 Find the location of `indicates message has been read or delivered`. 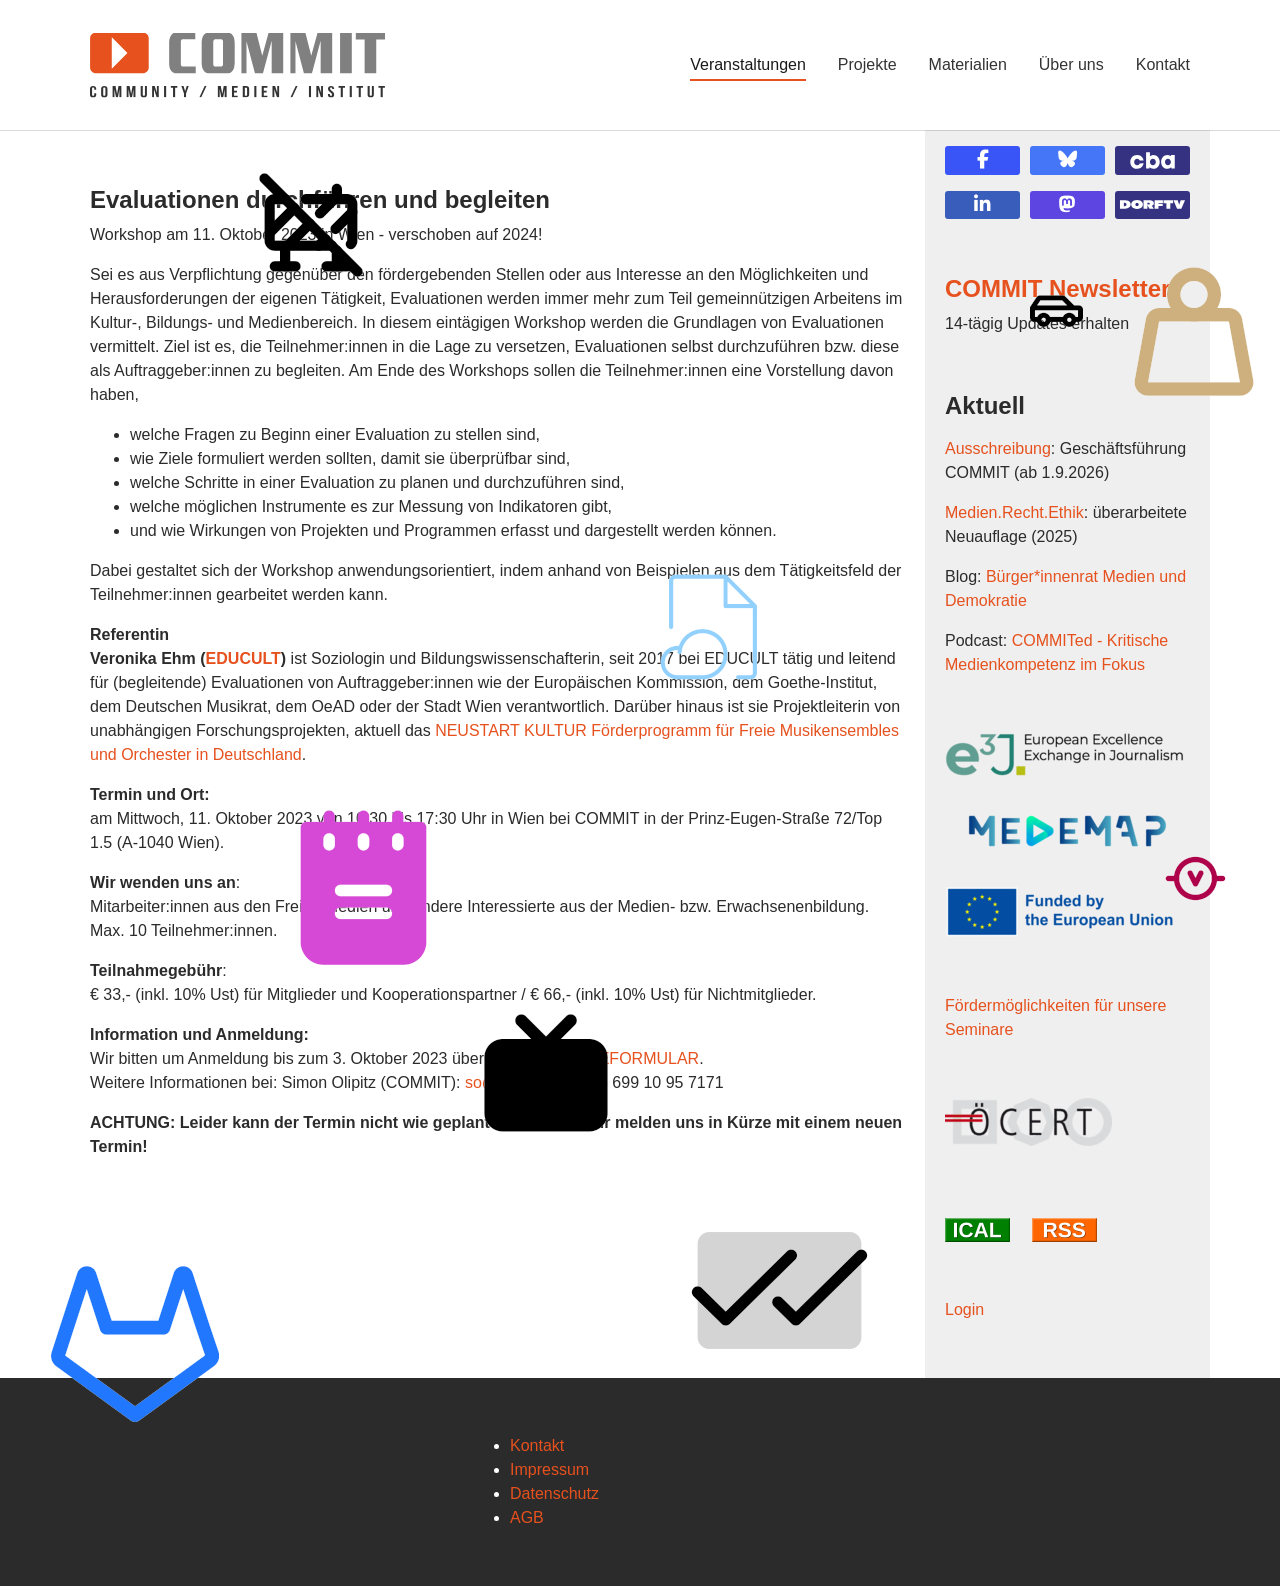

indicates message has been read or delivered is located at coordinates (779, 1290).